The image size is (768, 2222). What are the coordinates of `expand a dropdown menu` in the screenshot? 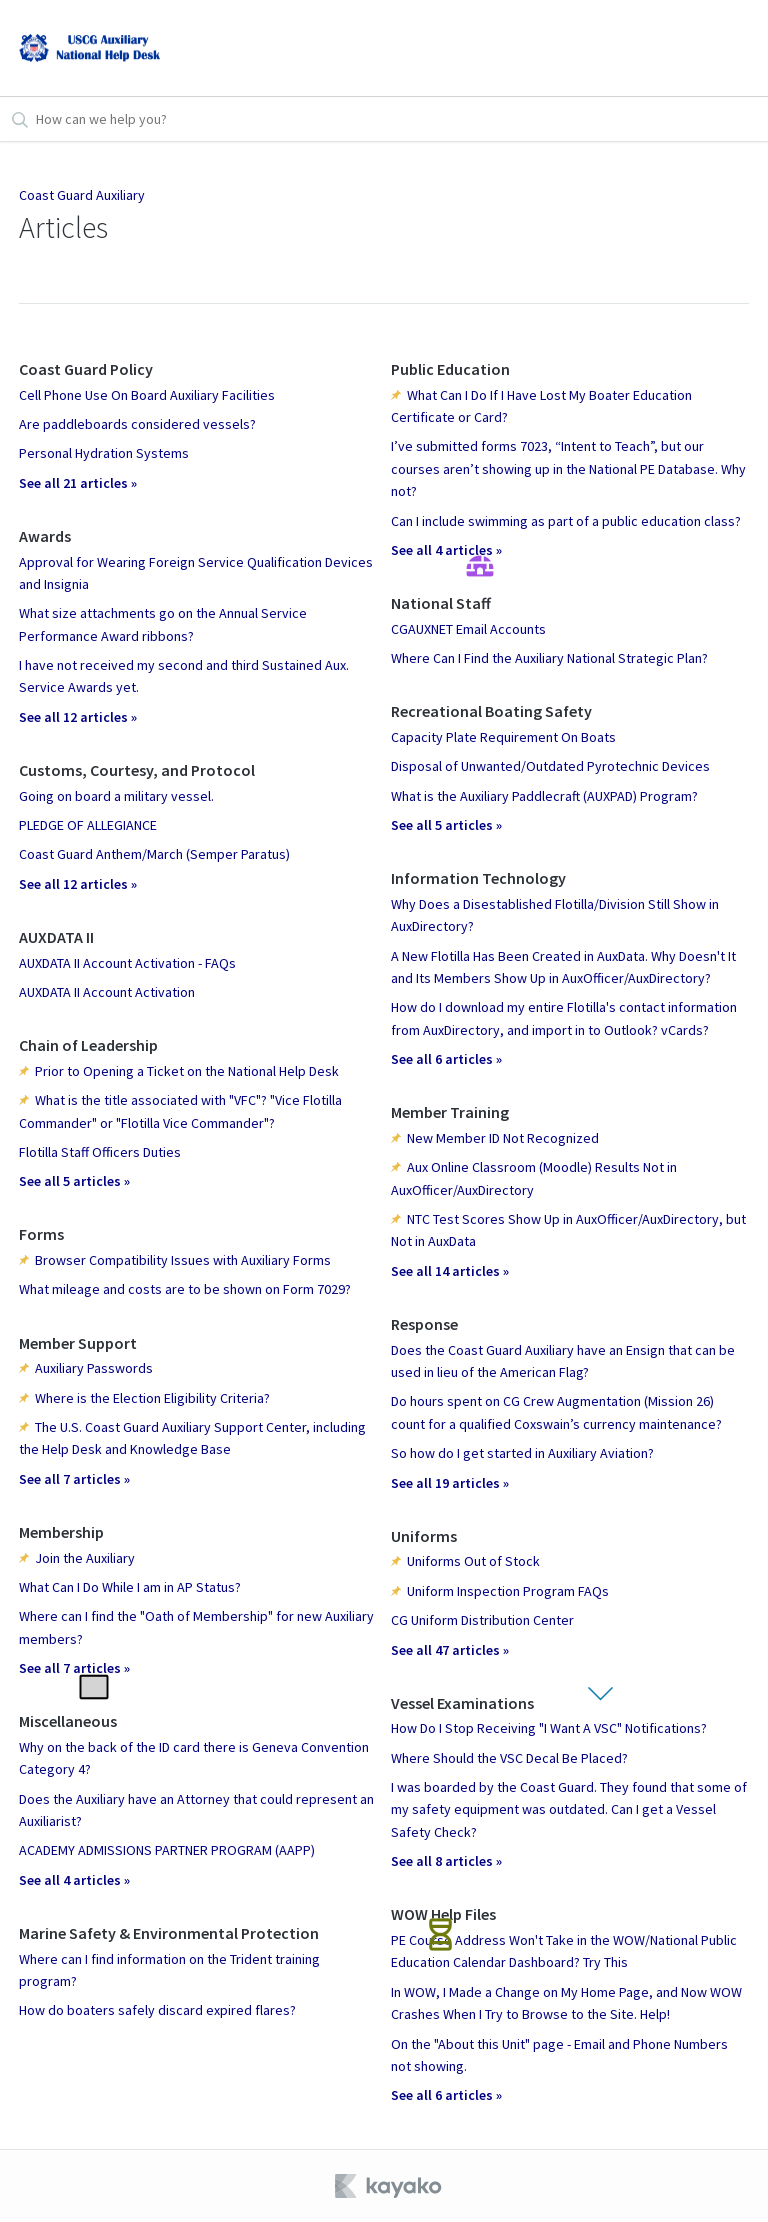 It's located at (600, 1692).